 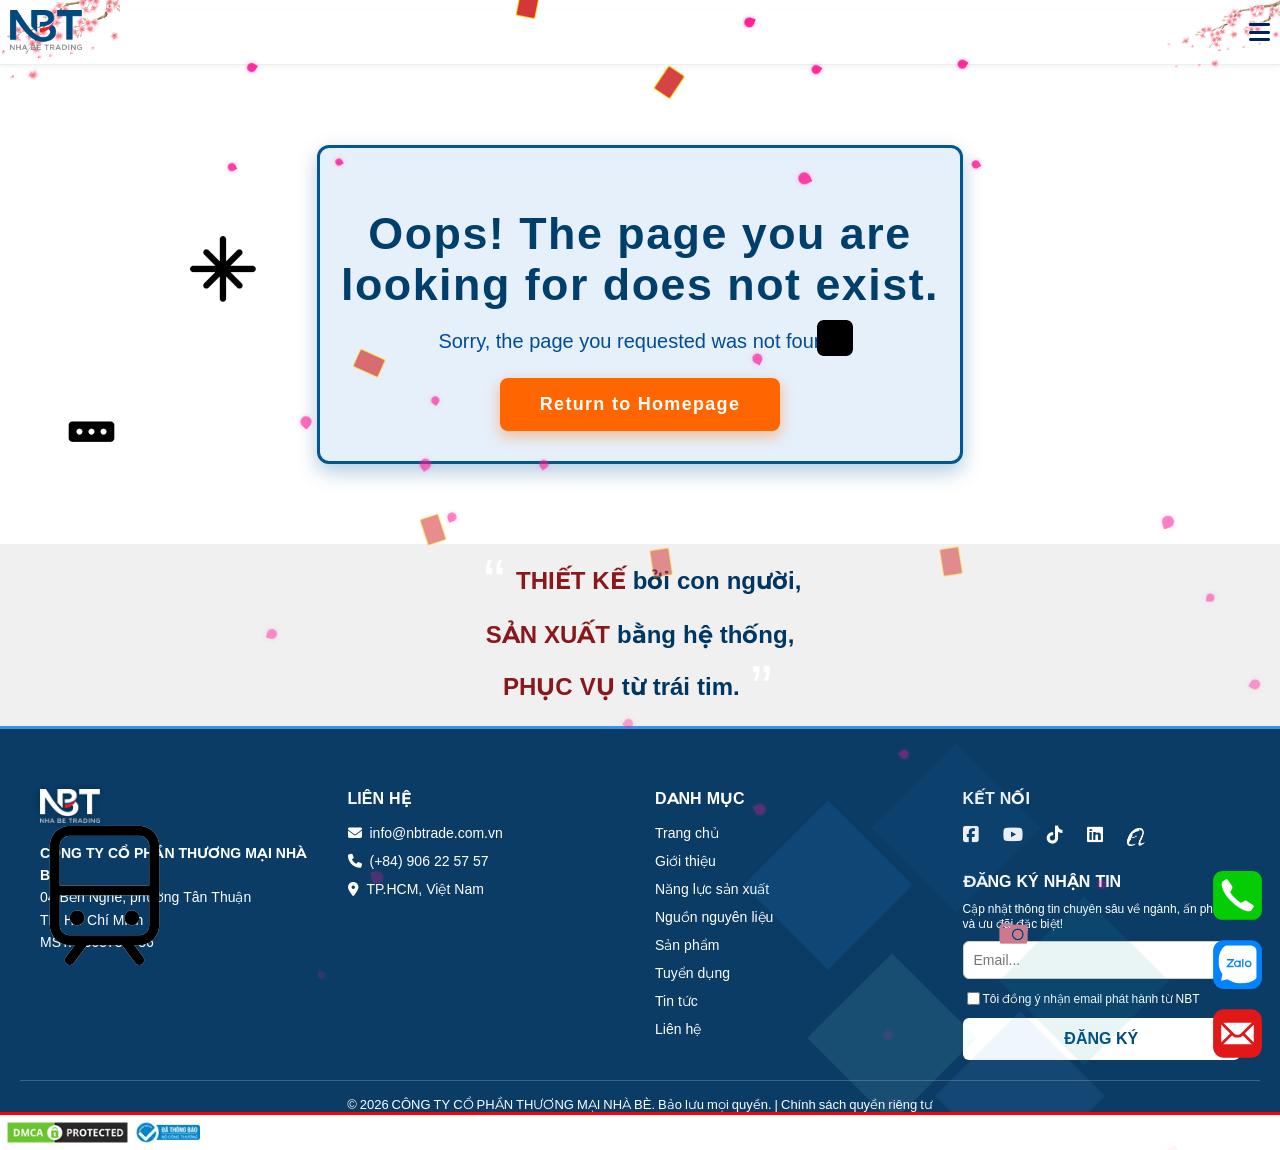 I want to click on indicates a featured or highlighted item, so click(x=224, y=270).